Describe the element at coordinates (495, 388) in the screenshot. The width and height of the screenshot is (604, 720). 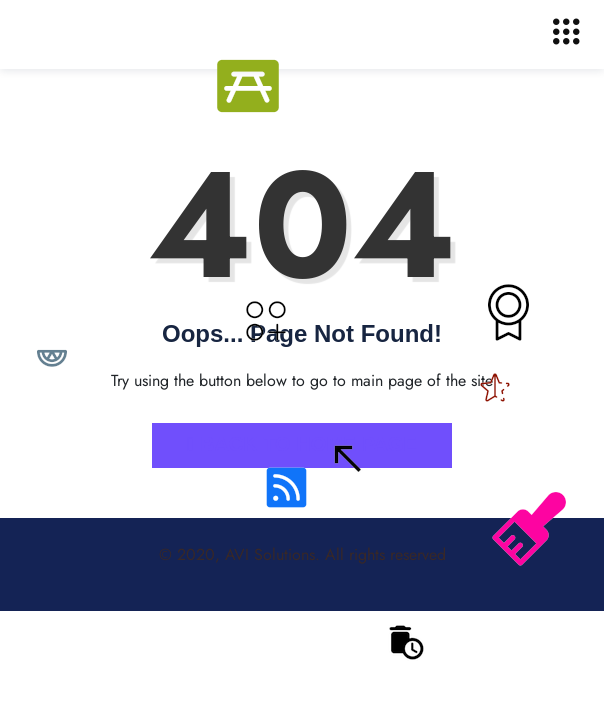
I see `partial rating indicator` at that location.